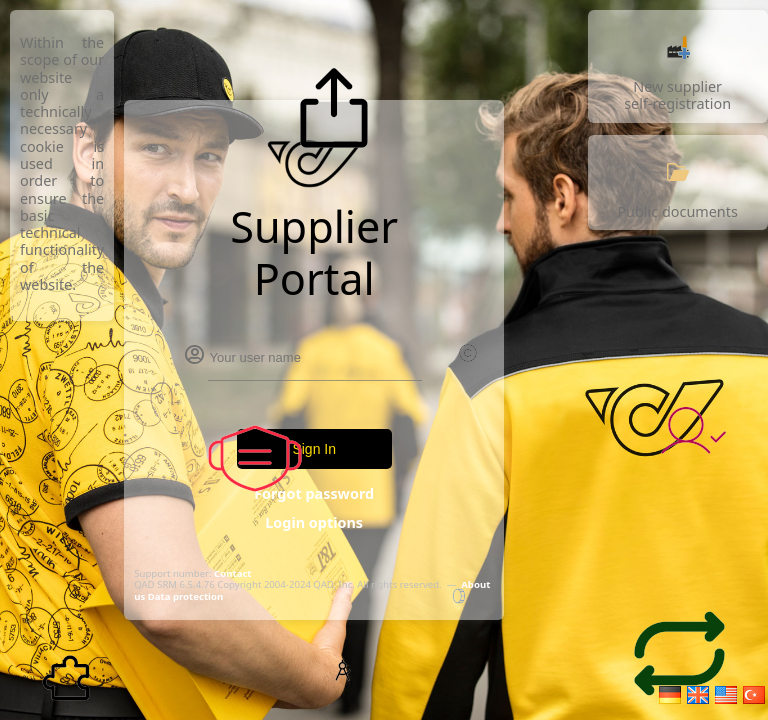 This screenshot has height=720, width=768. I want to click on view account balance or credits, so click(459, 596).